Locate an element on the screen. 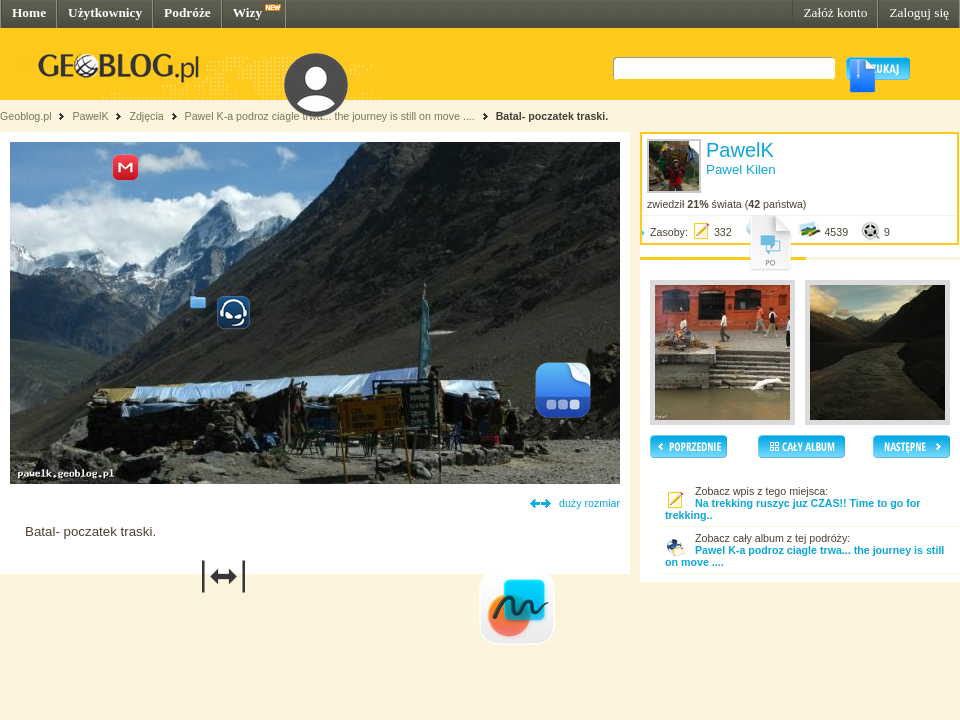 This screenshot has height=720, width=960. access system tray settings and background applications is located at coordinates (563, 390).